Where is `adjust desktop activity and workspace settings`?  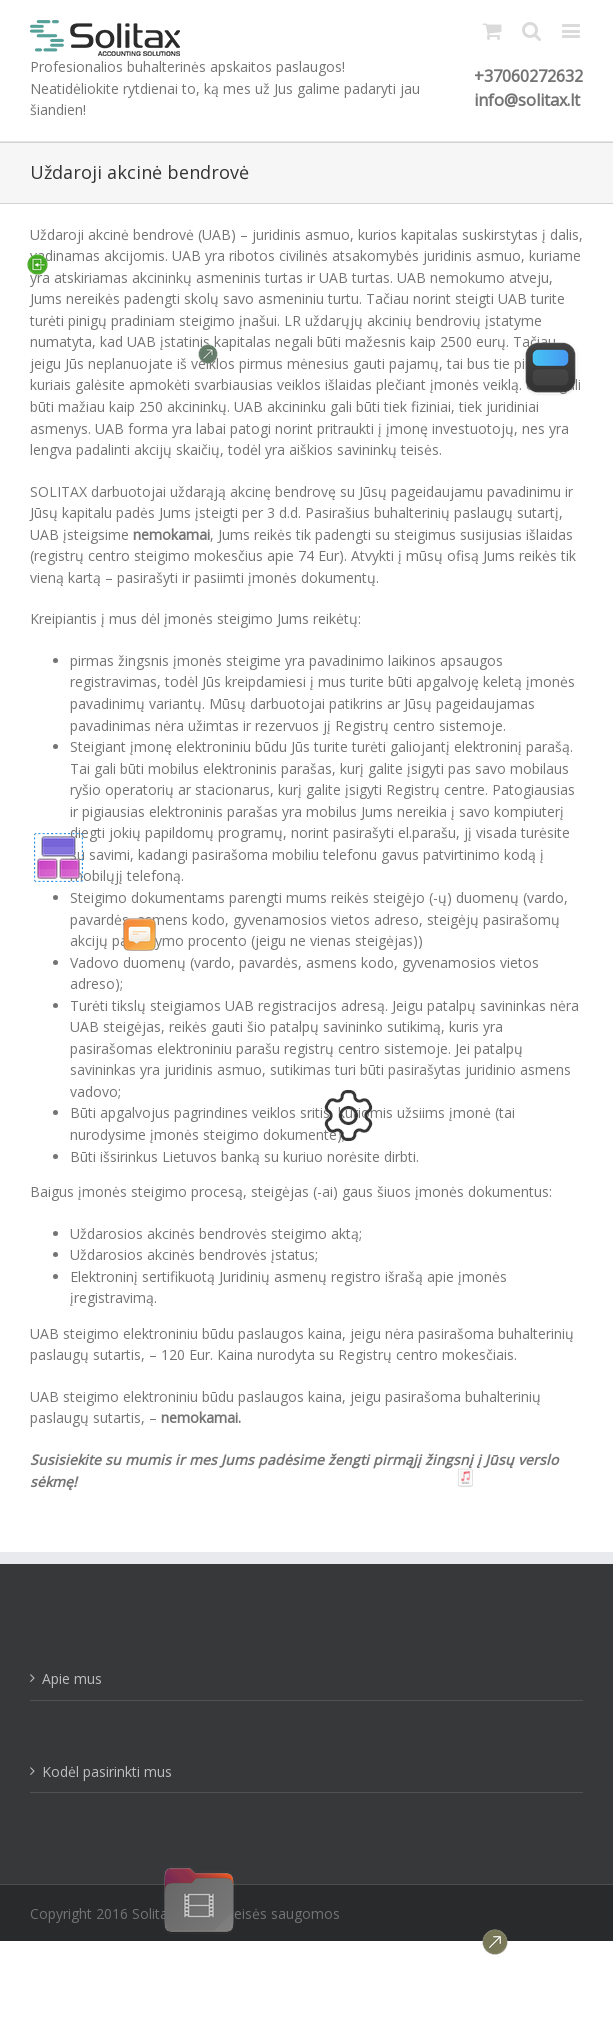
adjust desktop activity and workspace settings is located at coordinates (550, 368).